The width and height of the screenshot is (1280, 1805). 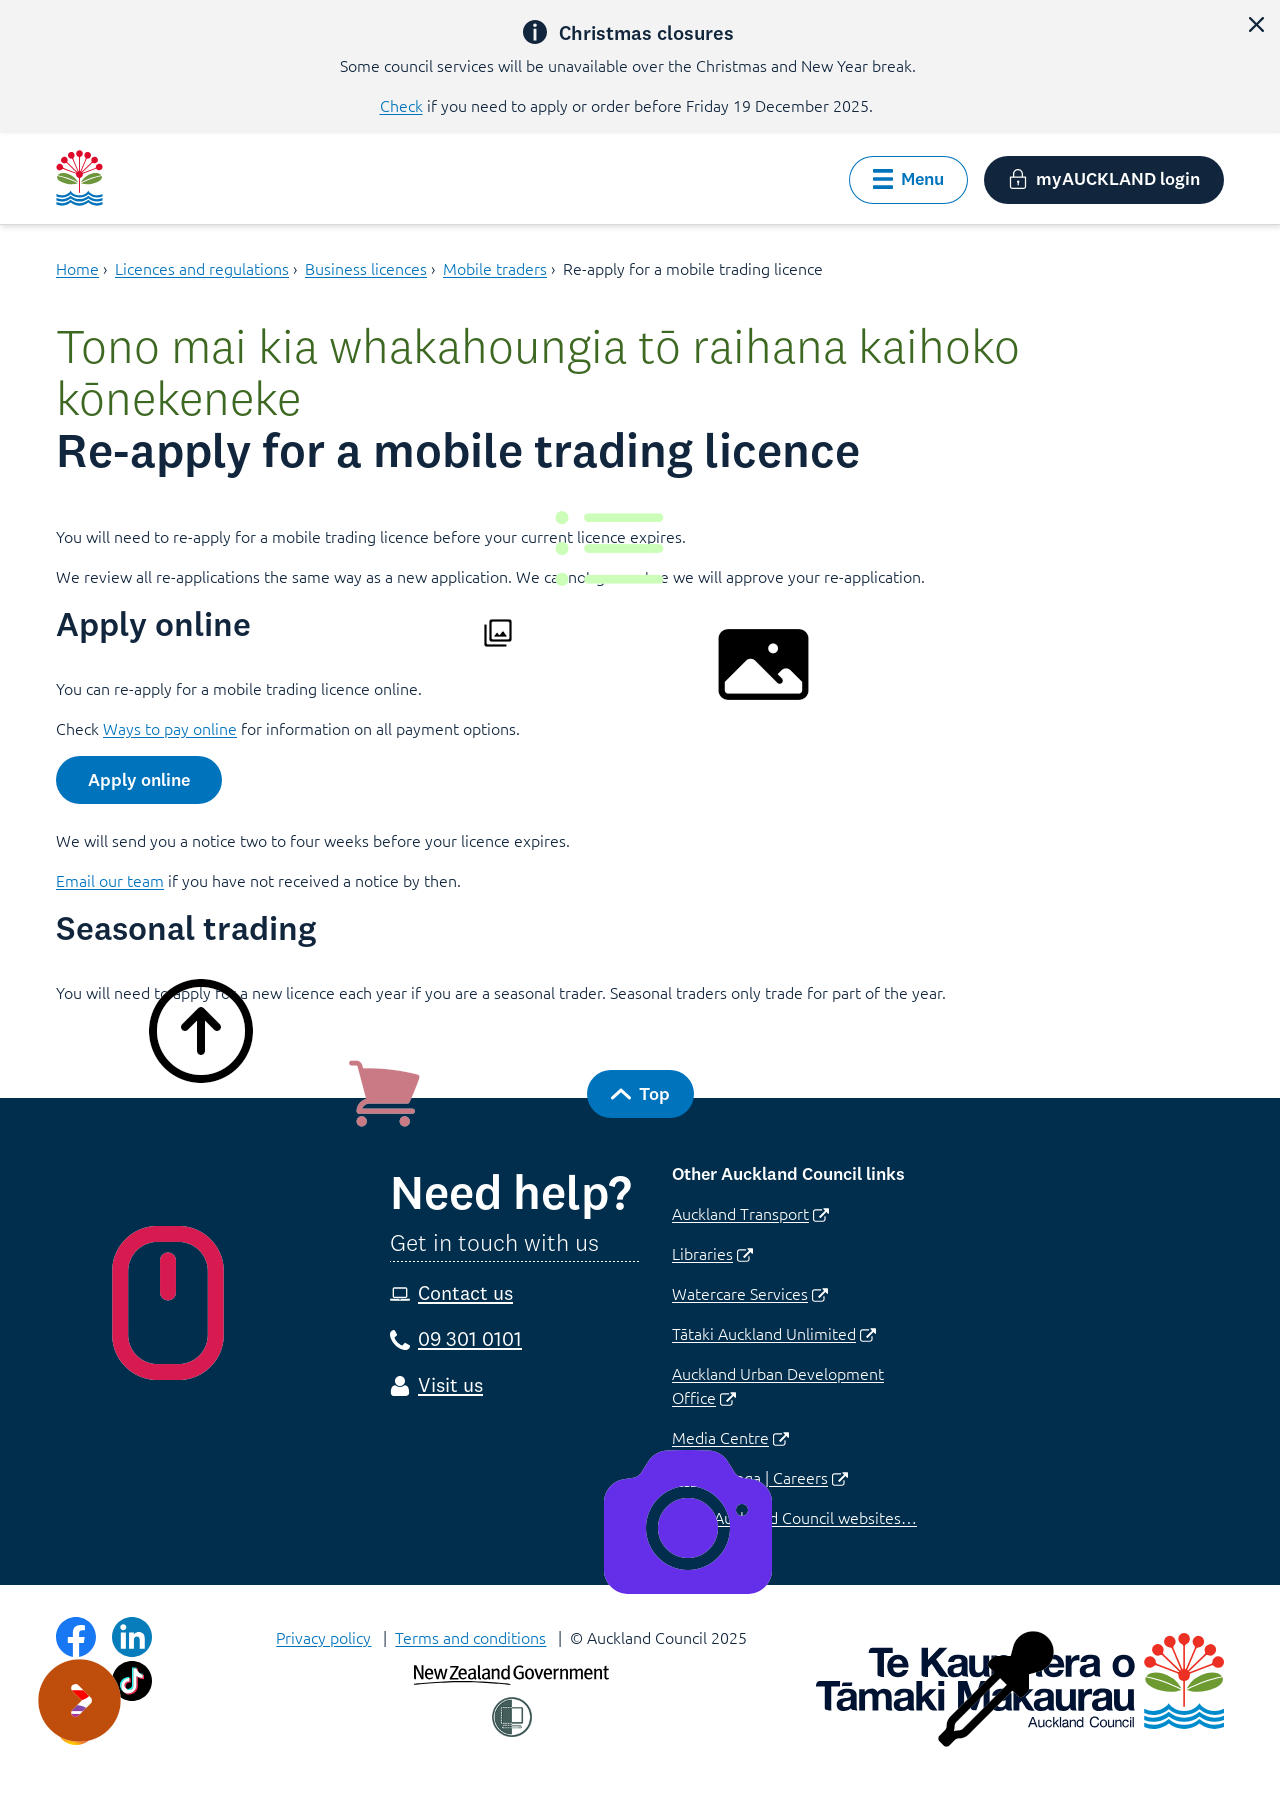 What do you see at coordinates (996, 1689) in the screenshot?
I see `pick a color from the canvas` at bounding box center [996, 1689].